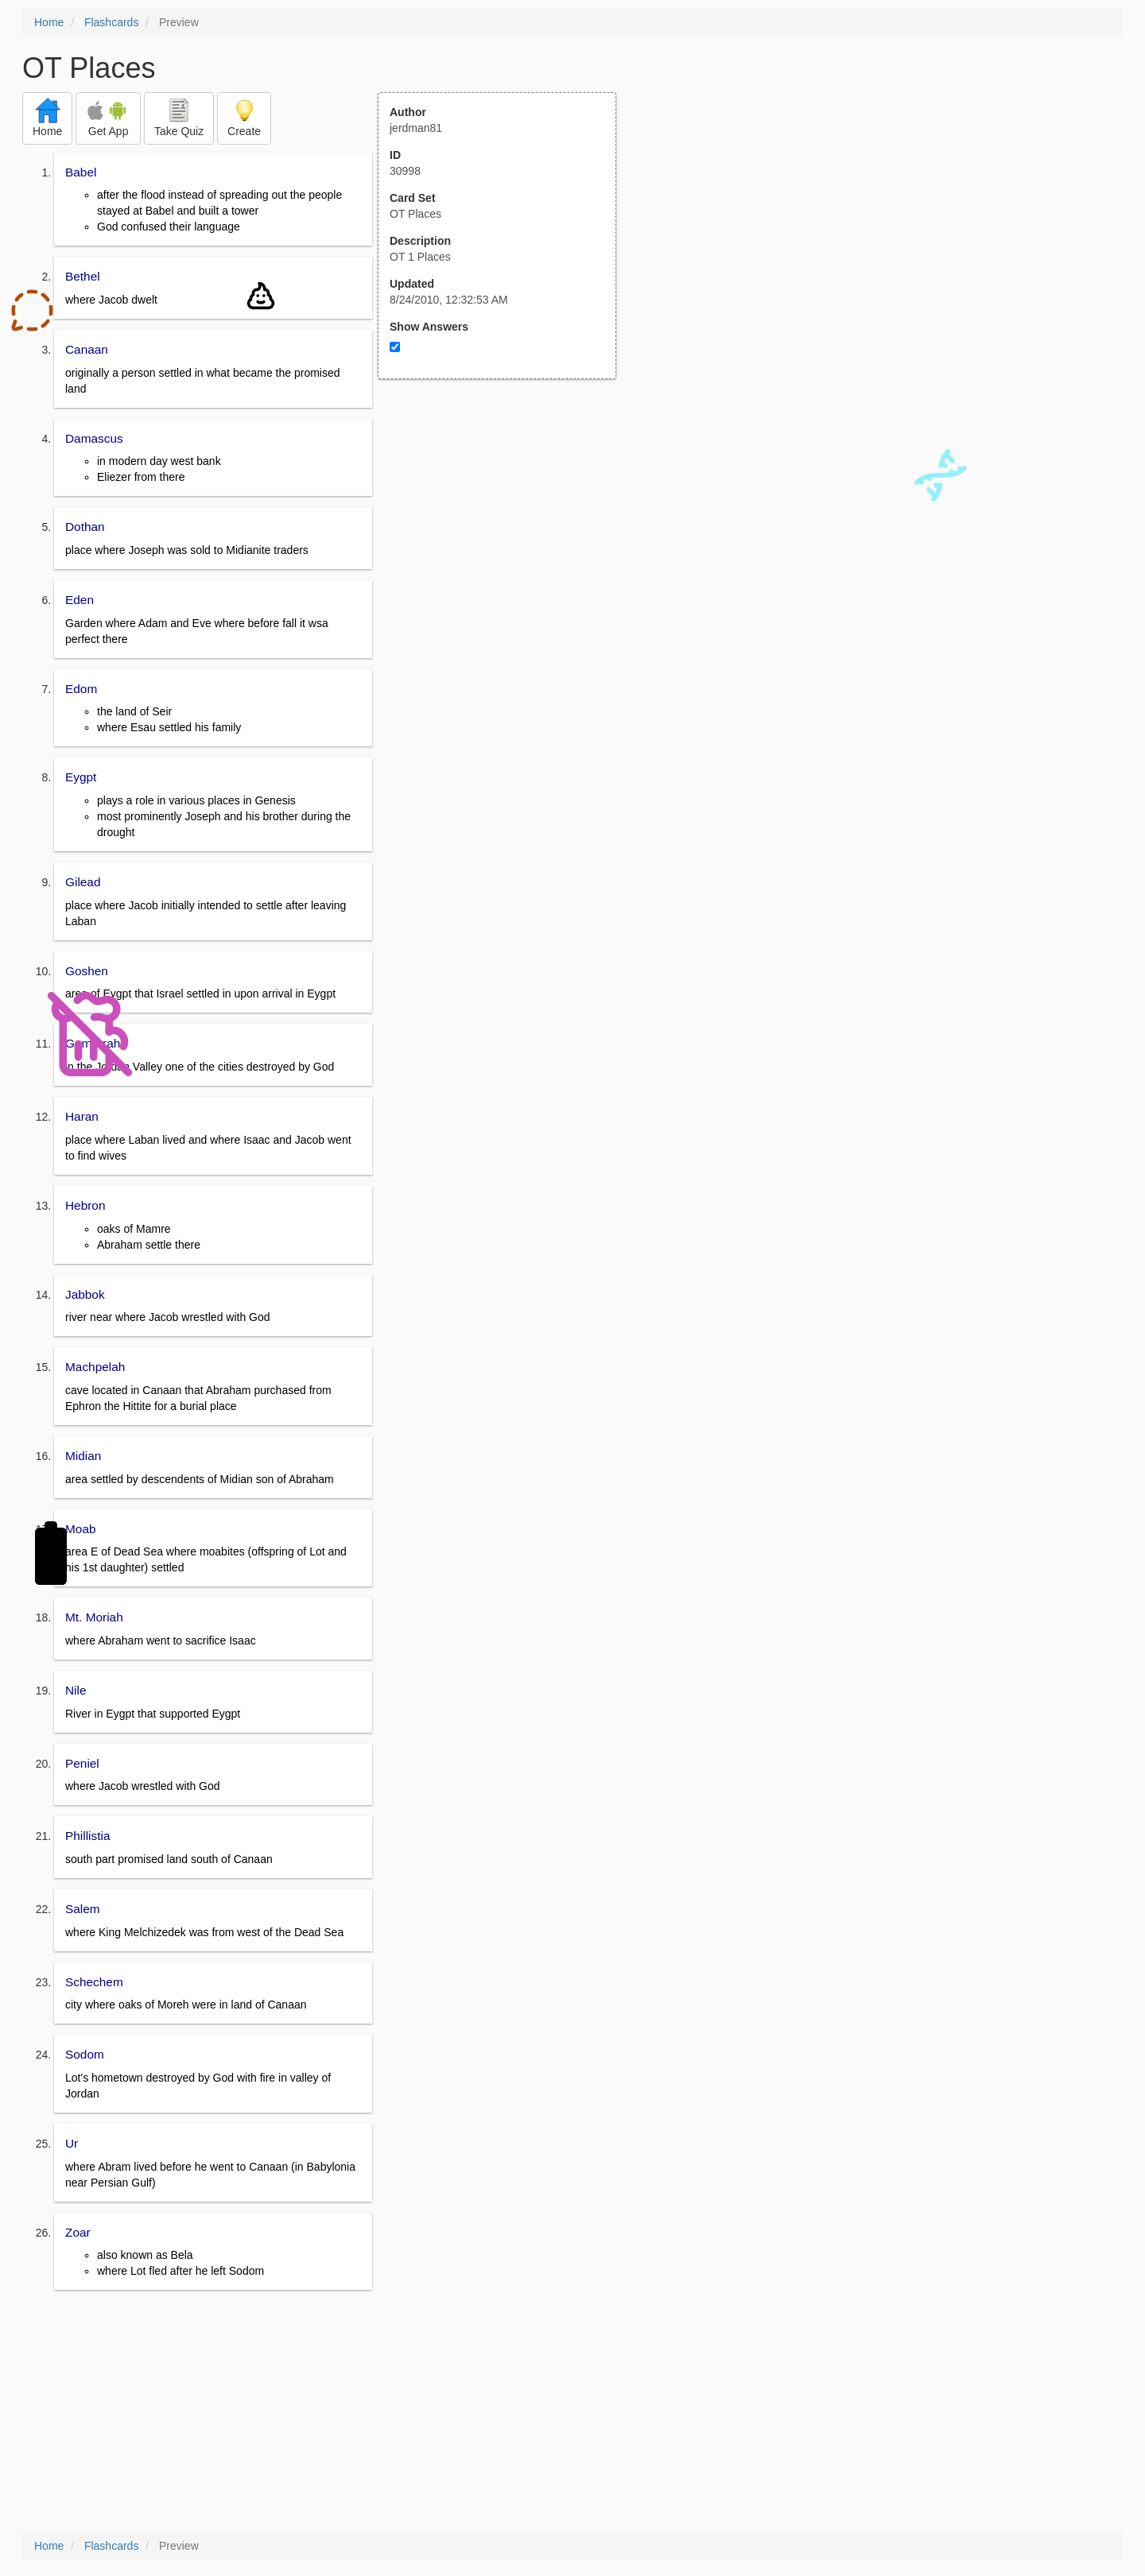  I want to click on message sending in progress, so click(32, 310).